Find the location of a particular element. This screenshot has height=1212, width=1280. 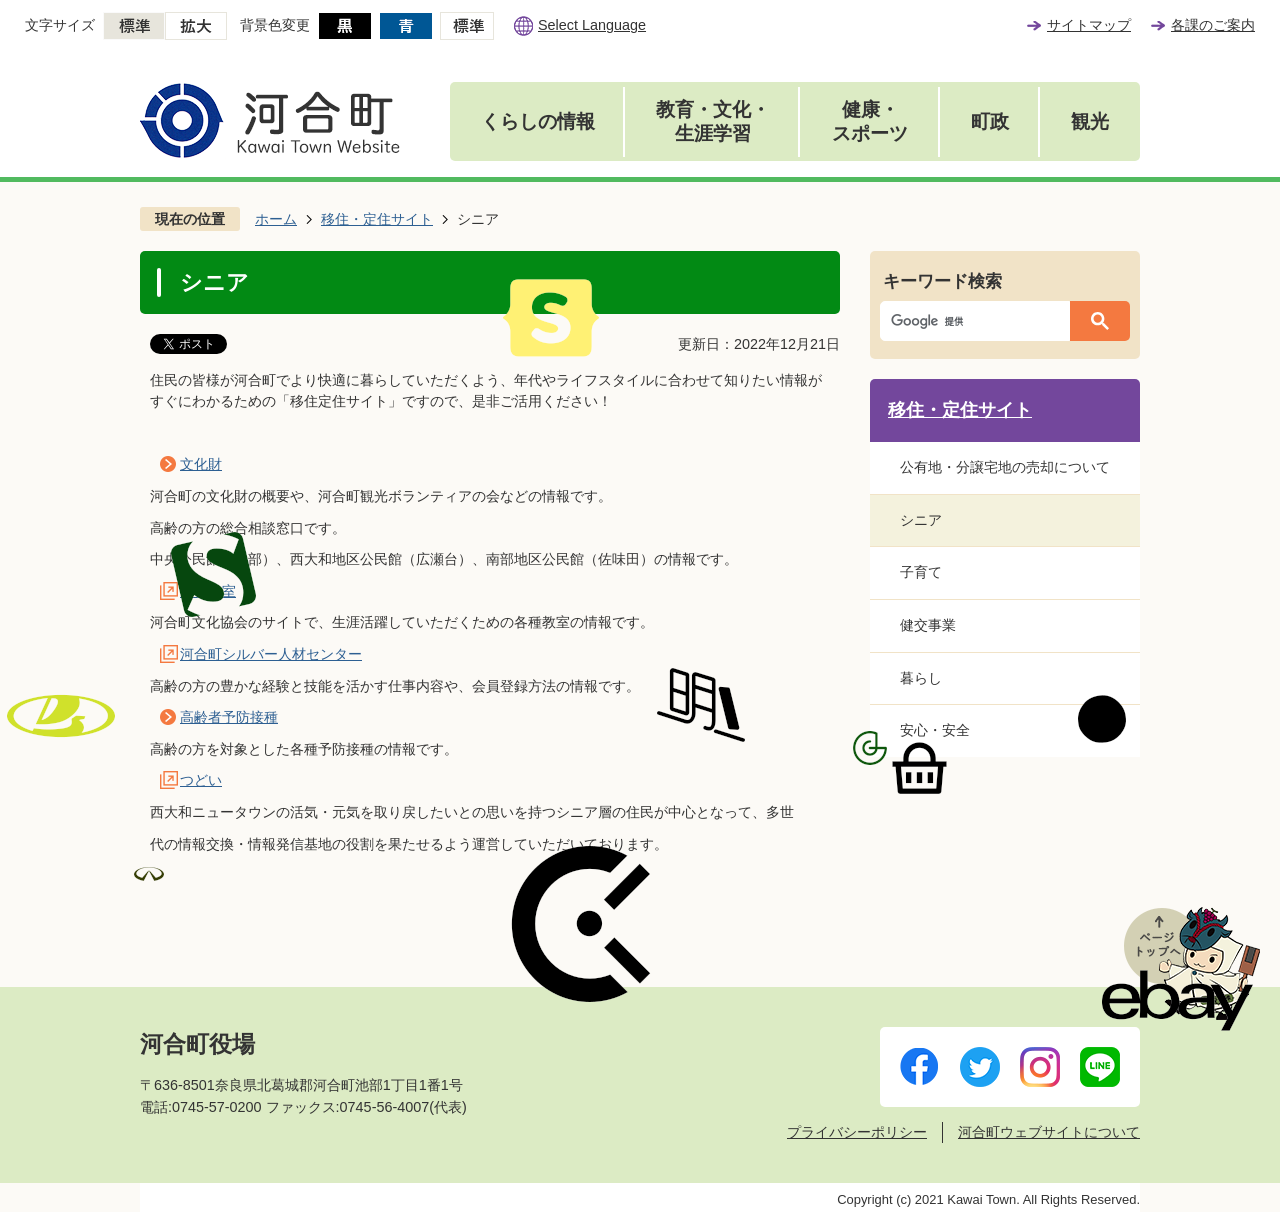

visit smashing magazine website is located at coordinates (213, 574).